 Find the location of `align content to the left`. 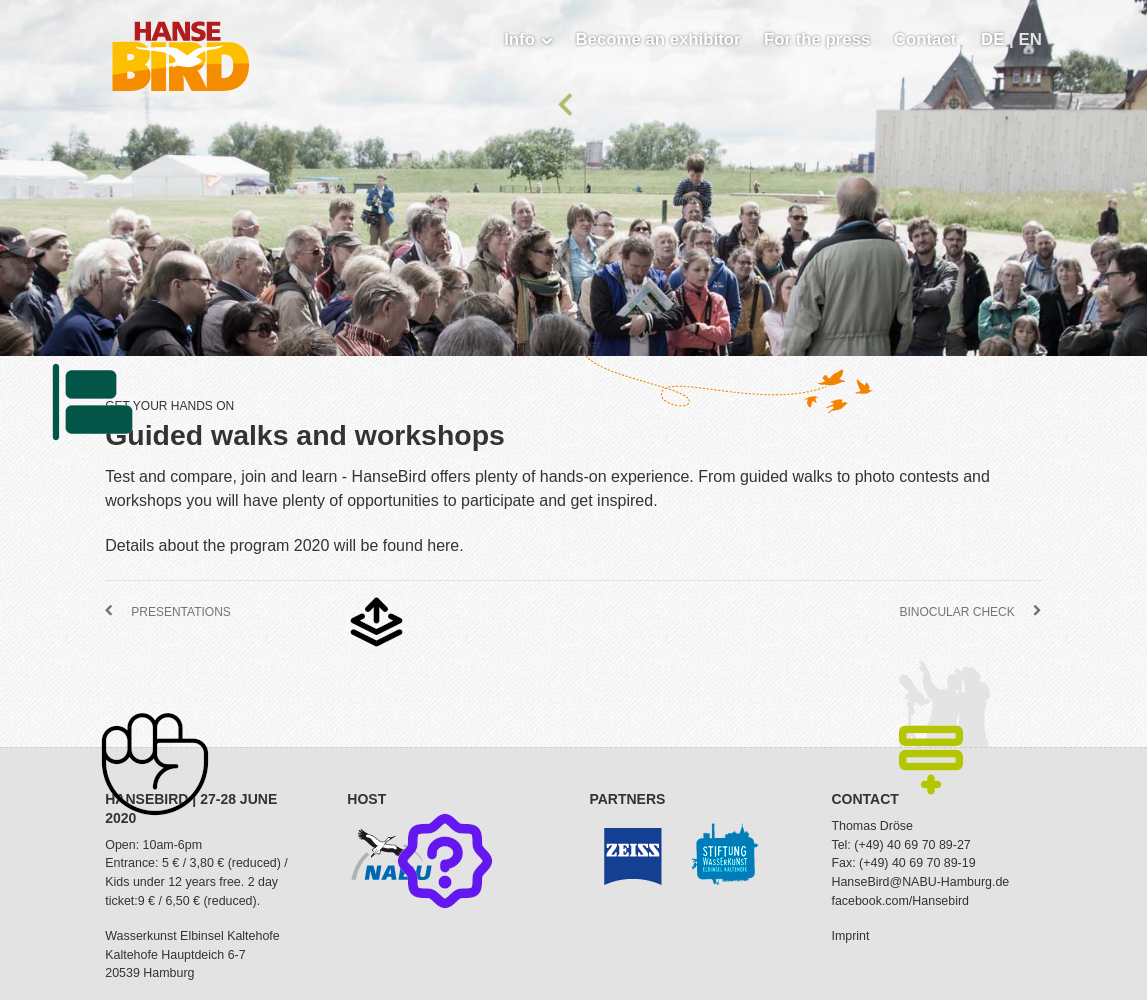

align content to the left is located at coordinates (91, 402).